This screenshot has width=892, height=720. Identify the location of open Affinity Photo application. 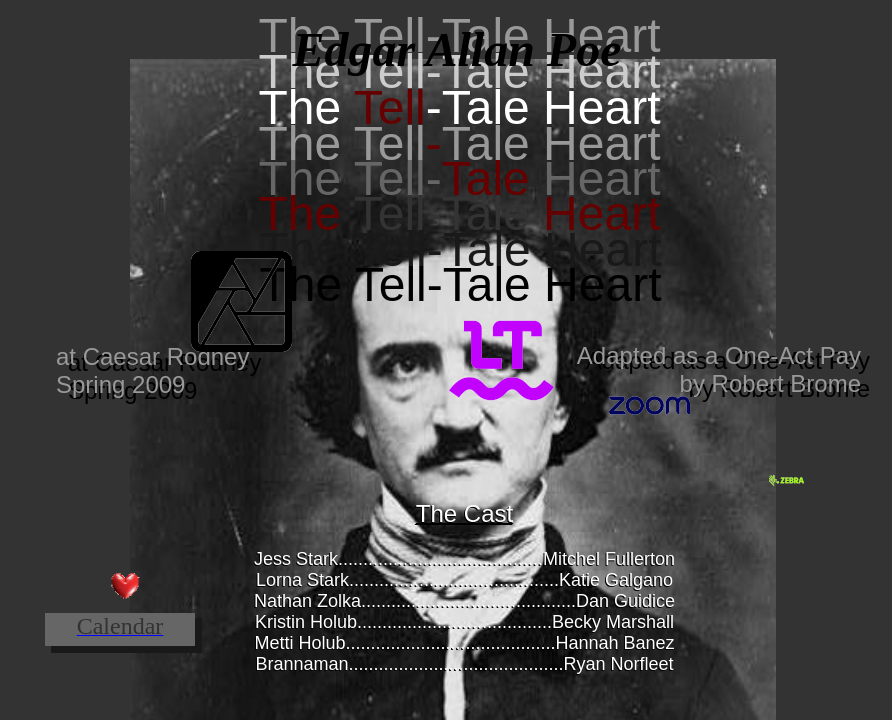
(241, 301).